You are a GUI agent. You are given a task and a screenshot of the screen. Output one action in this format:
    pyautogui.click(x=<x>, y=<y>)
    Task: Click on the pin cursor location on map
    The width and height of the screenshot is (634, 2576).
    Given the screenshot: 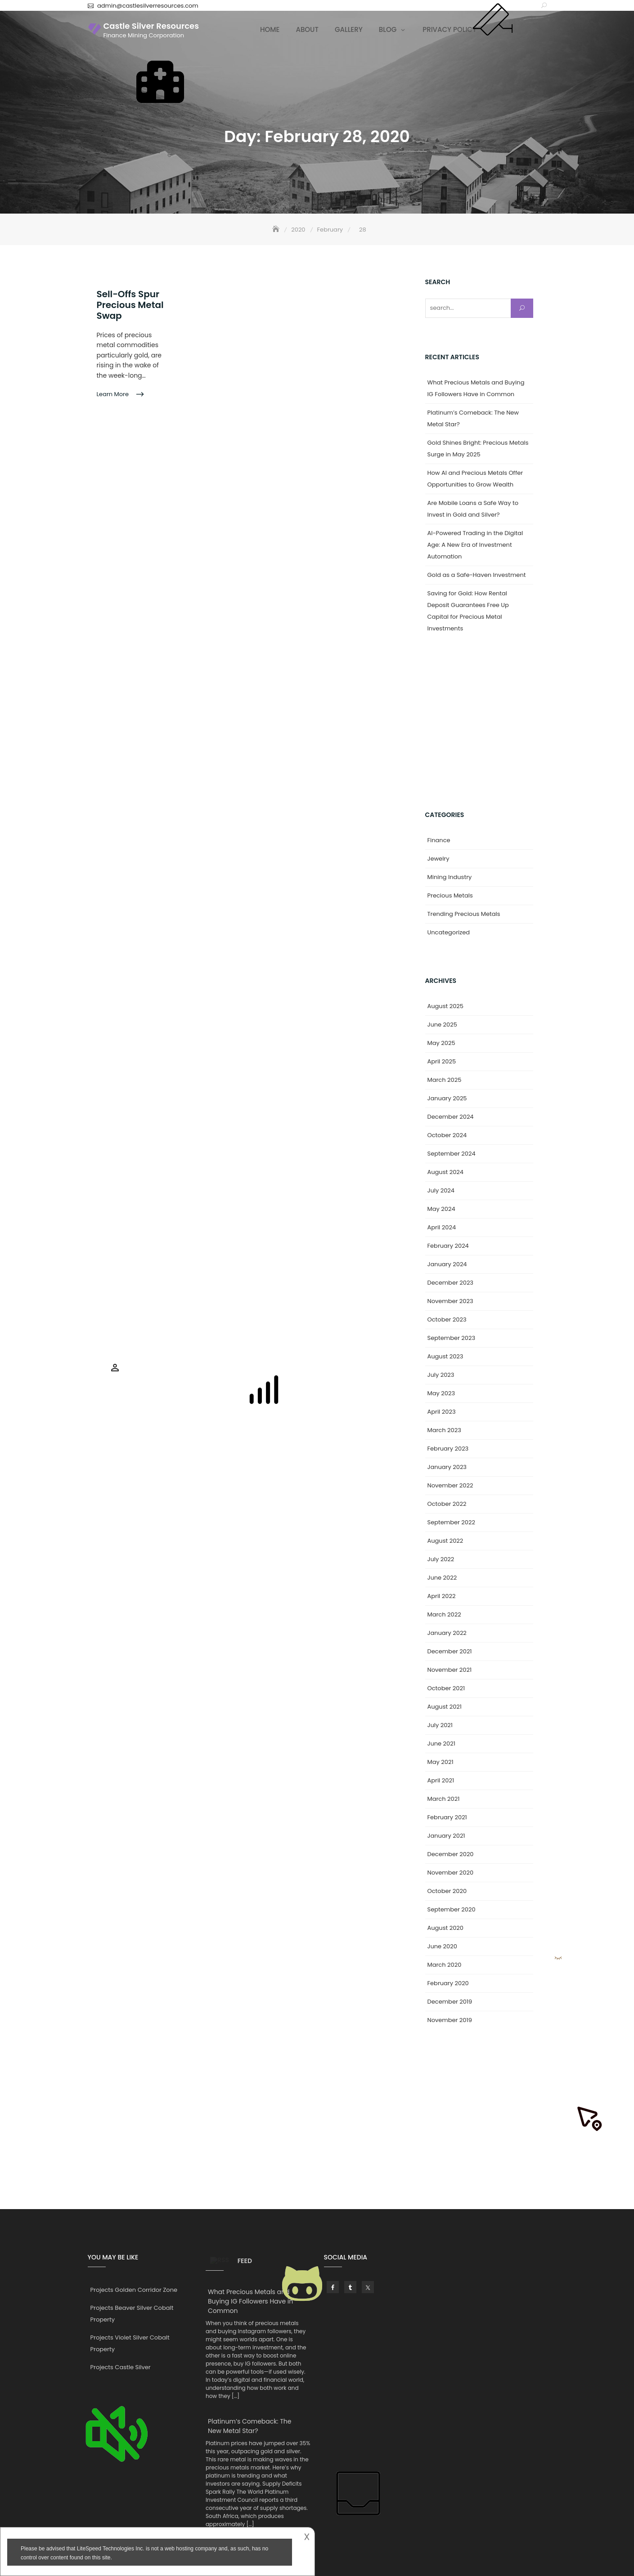 What is the action you would take?
    pyautogui.click(x=588, y=2117)
    